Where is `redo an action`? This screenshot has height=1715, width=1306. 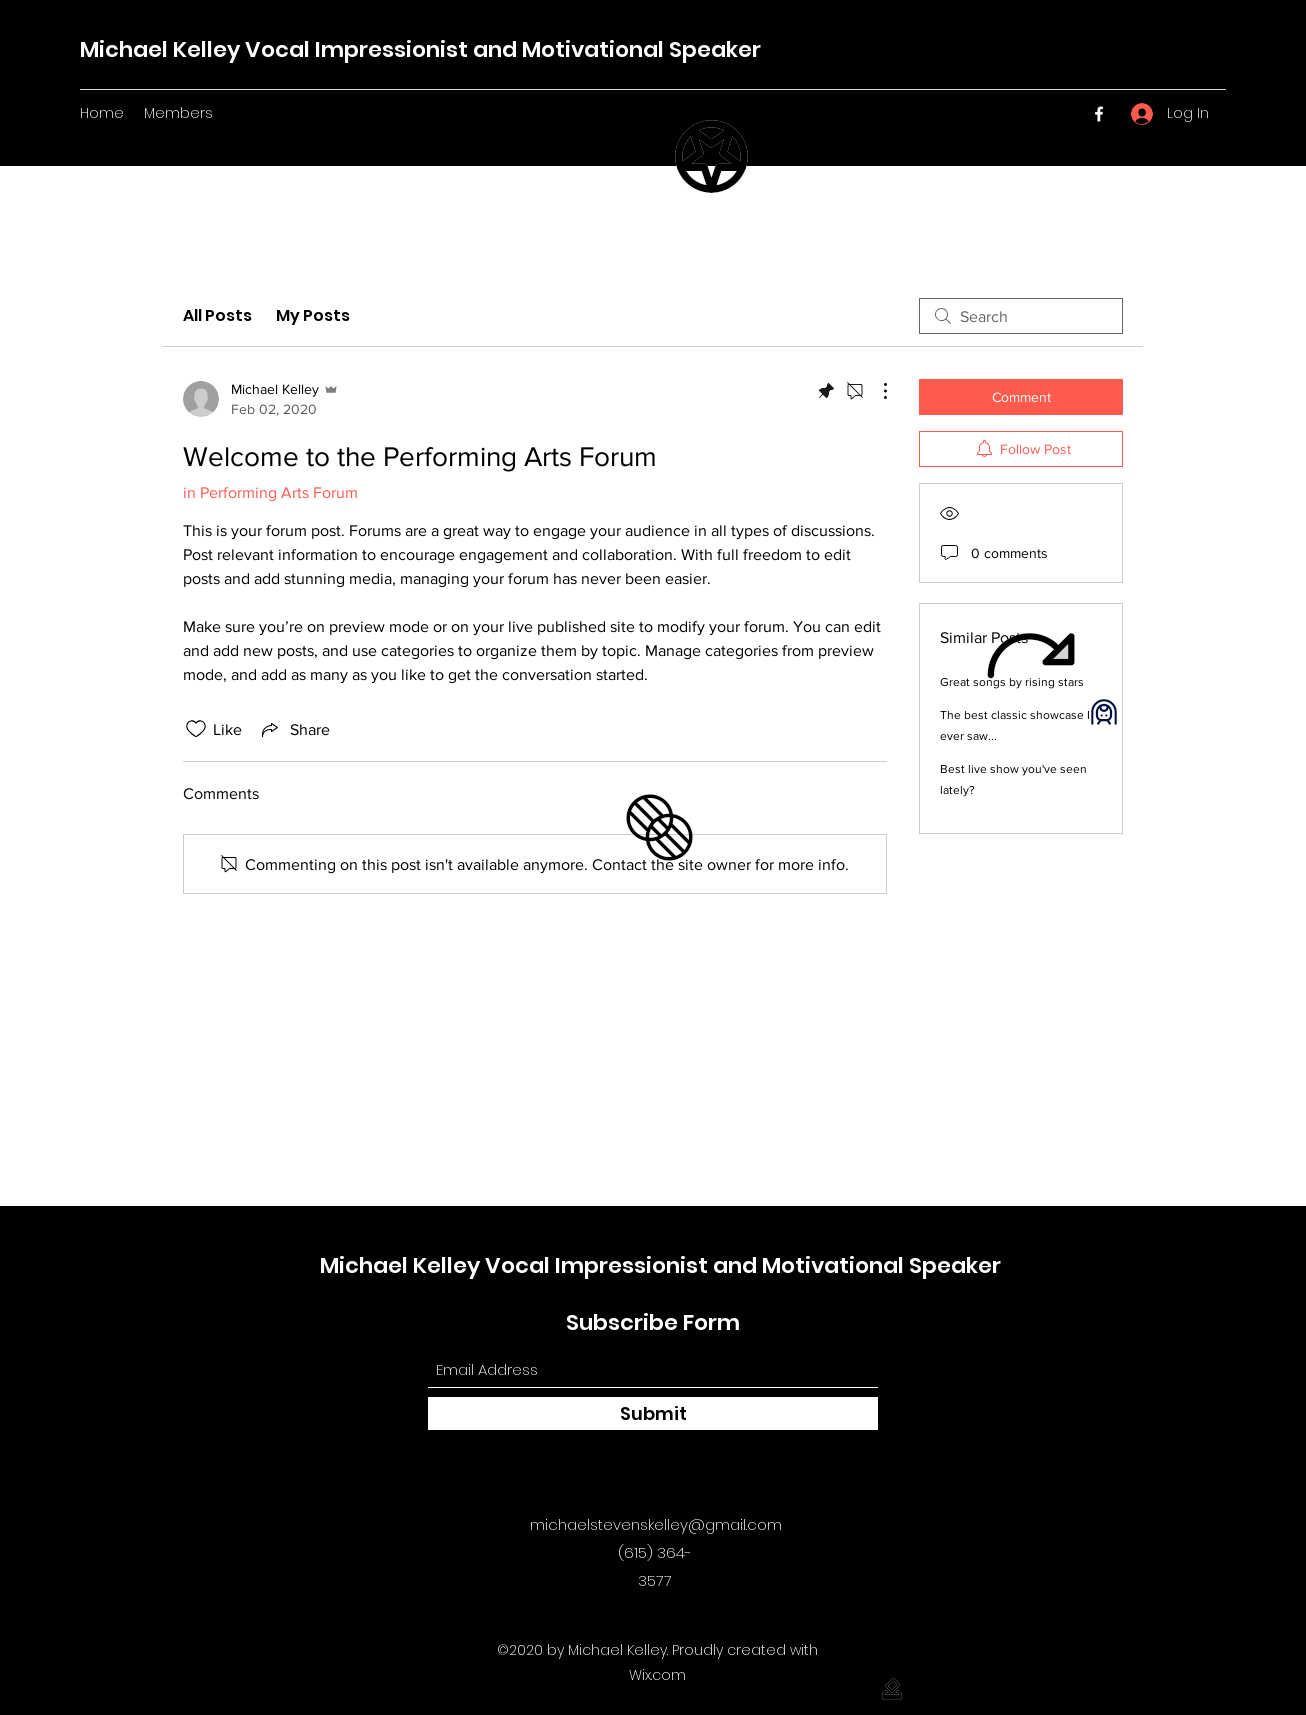
redo an action is located at coordinates (1029, 652).